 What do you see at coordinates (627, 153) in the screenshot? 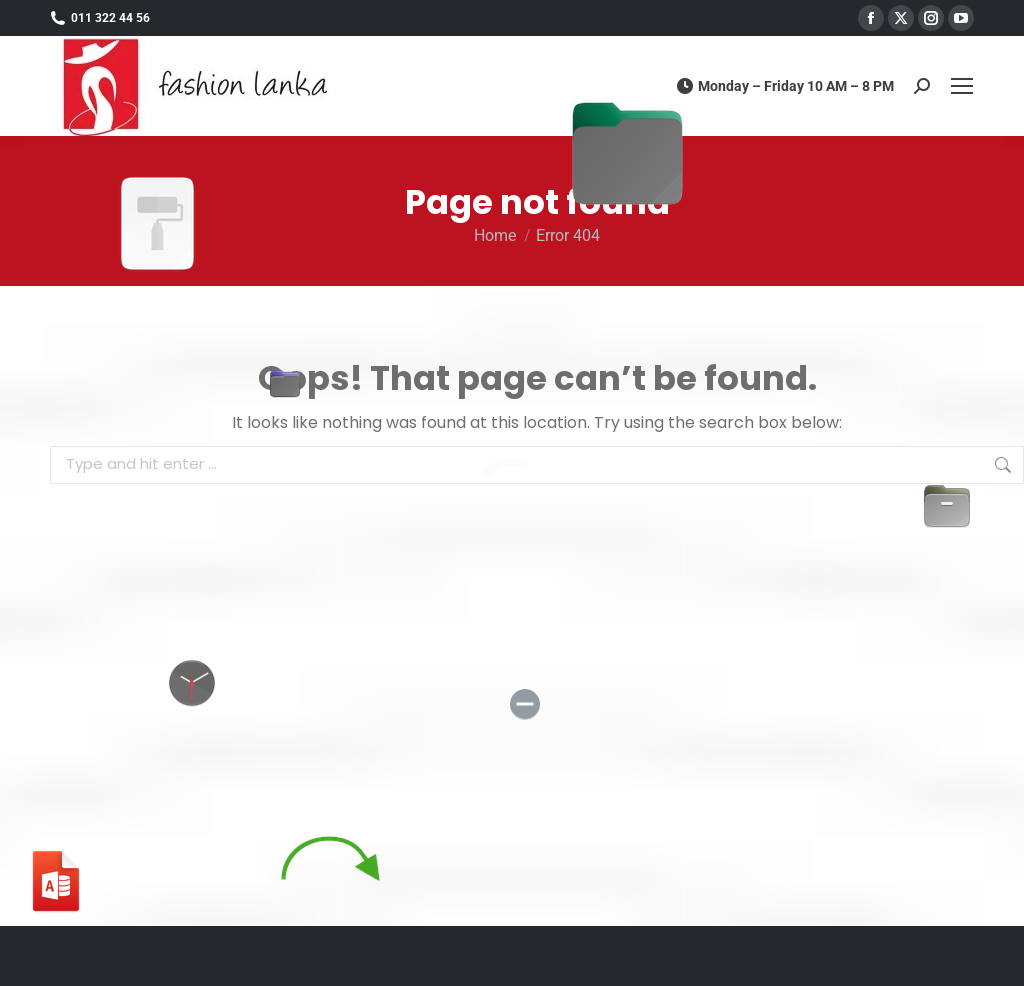
I see `open folder to view contents` at bounding box center [627, 153].